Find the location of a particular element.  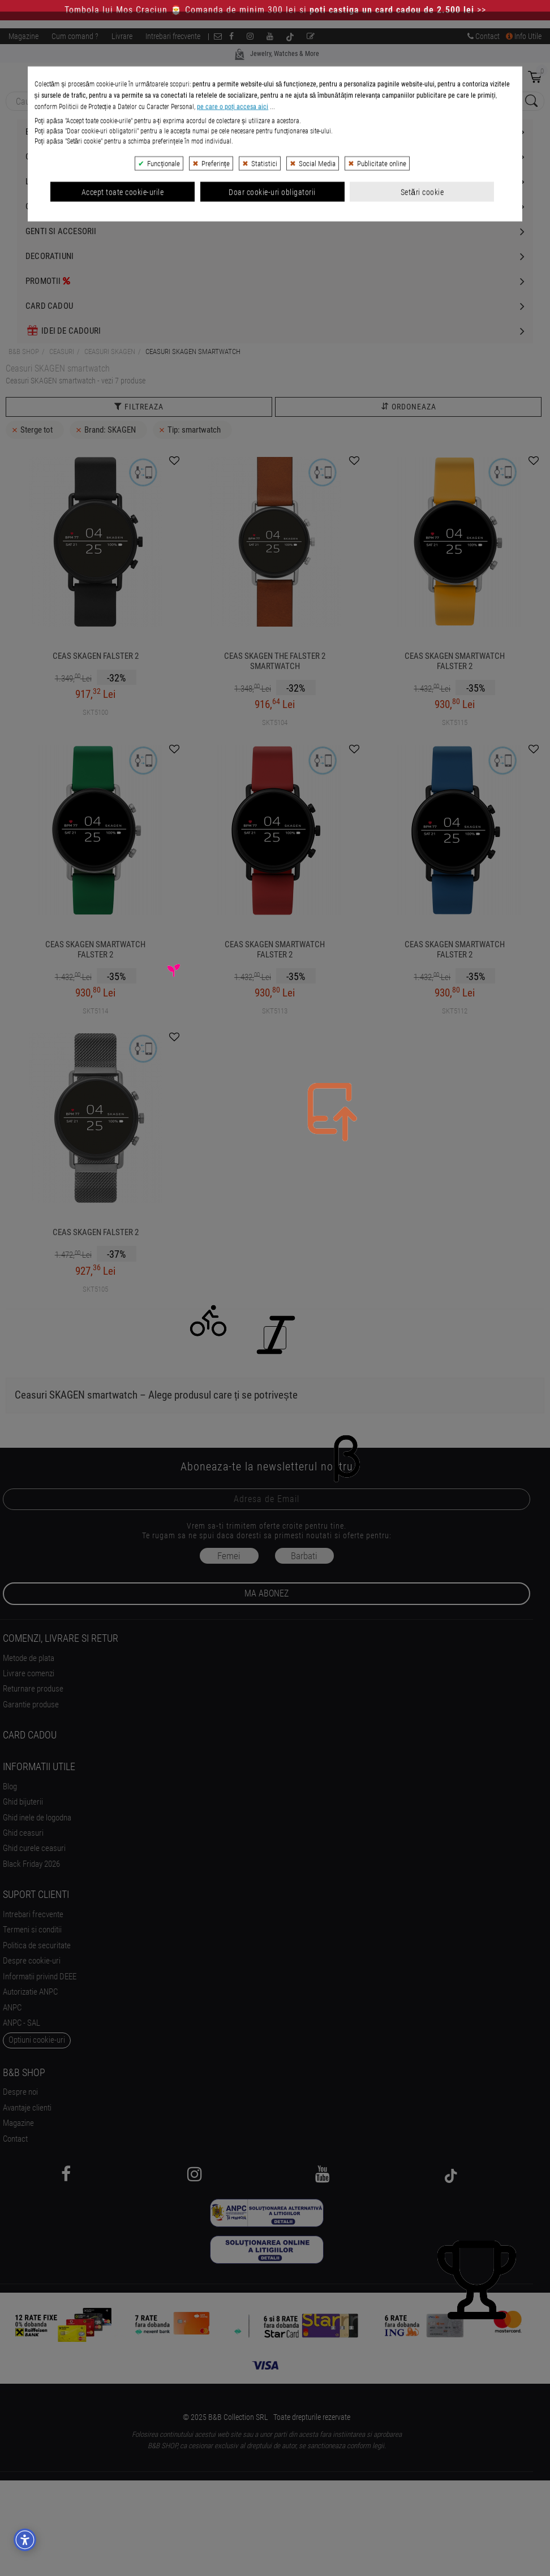

view achievements or awards is located at coordinates (476, 2280).